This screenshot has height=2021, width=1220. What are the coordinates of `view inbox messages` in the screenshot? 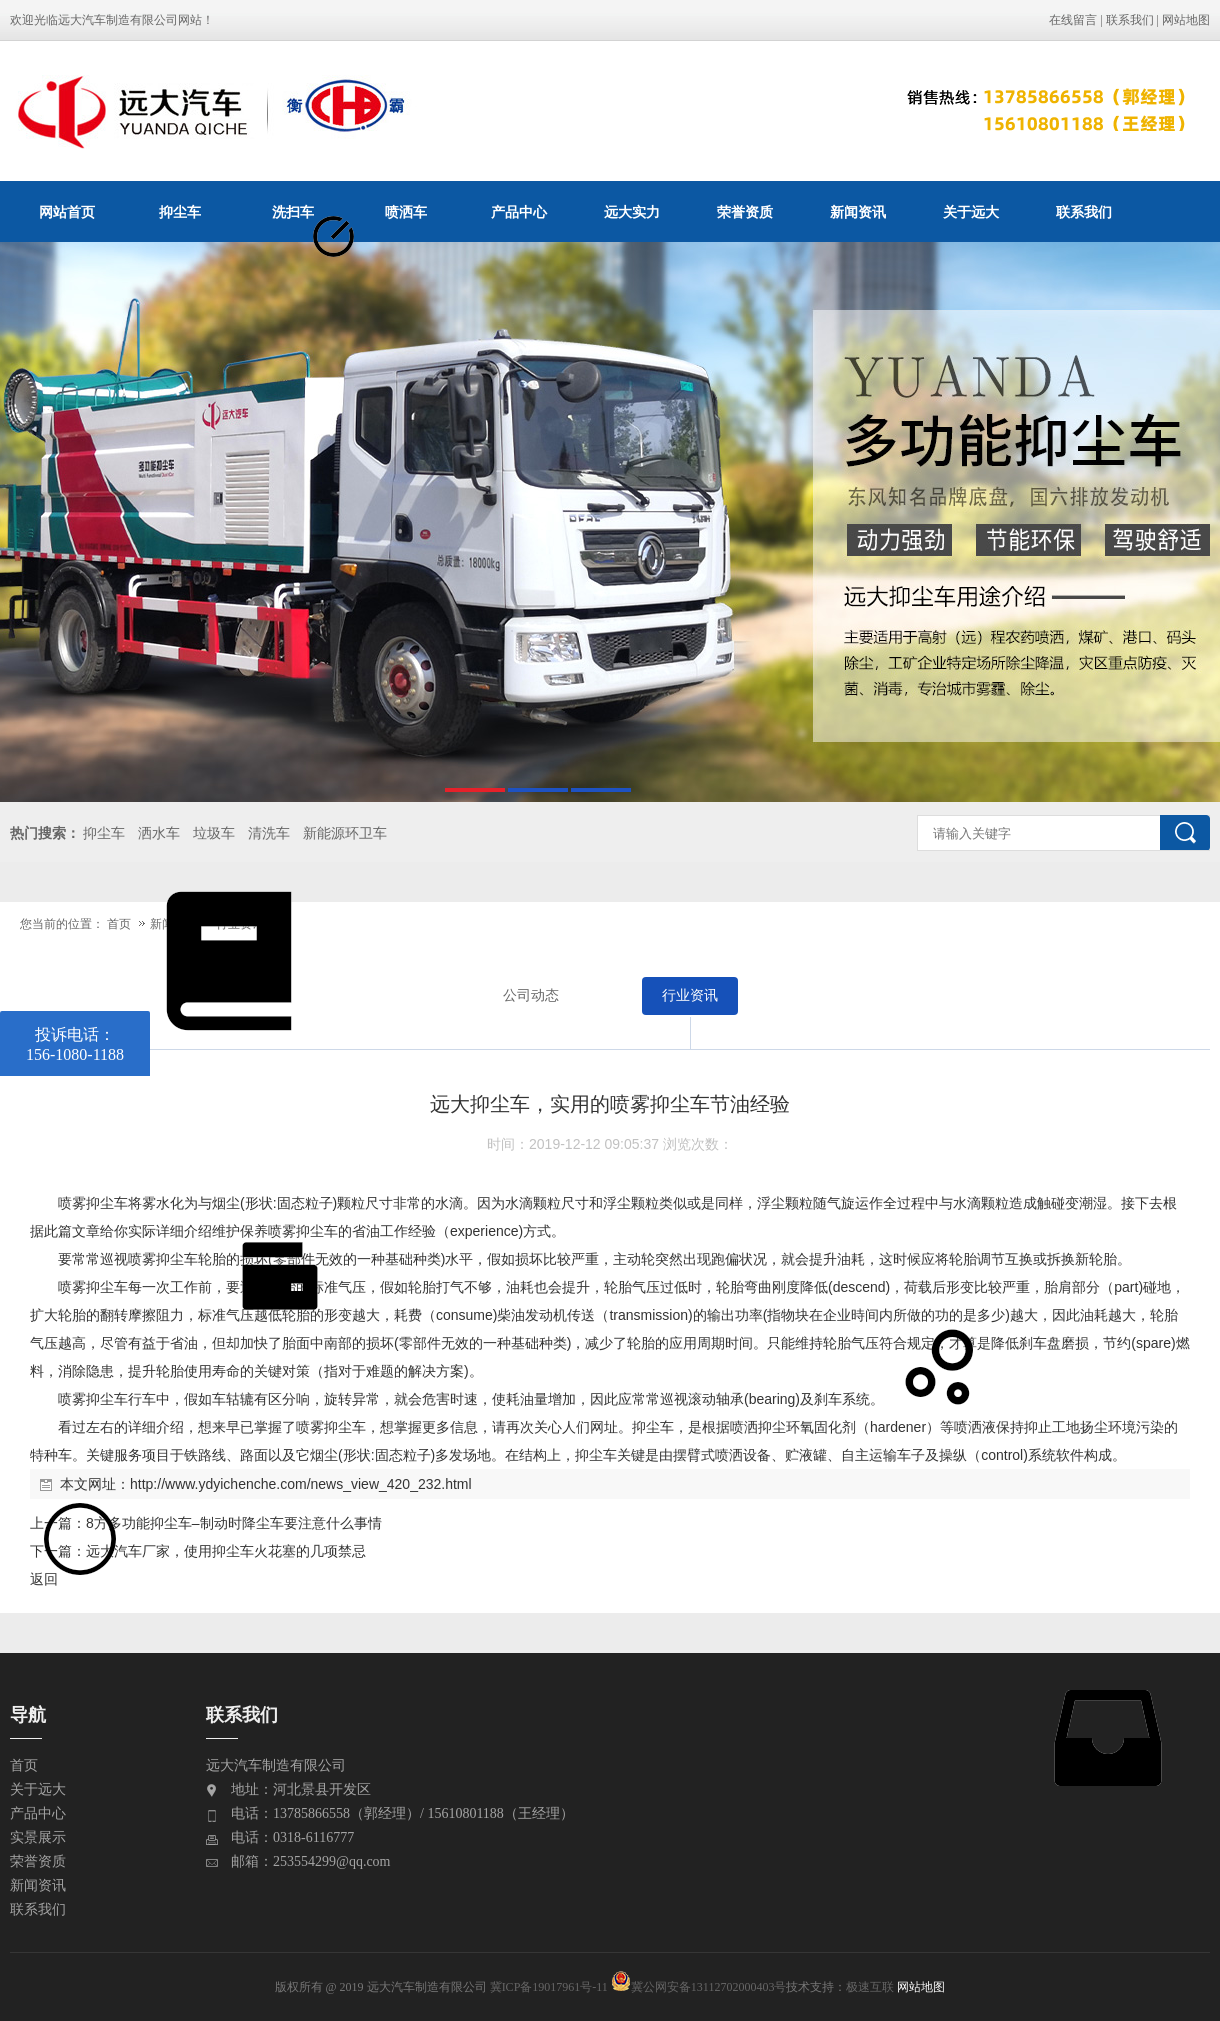 It's located at (1108, 1738).